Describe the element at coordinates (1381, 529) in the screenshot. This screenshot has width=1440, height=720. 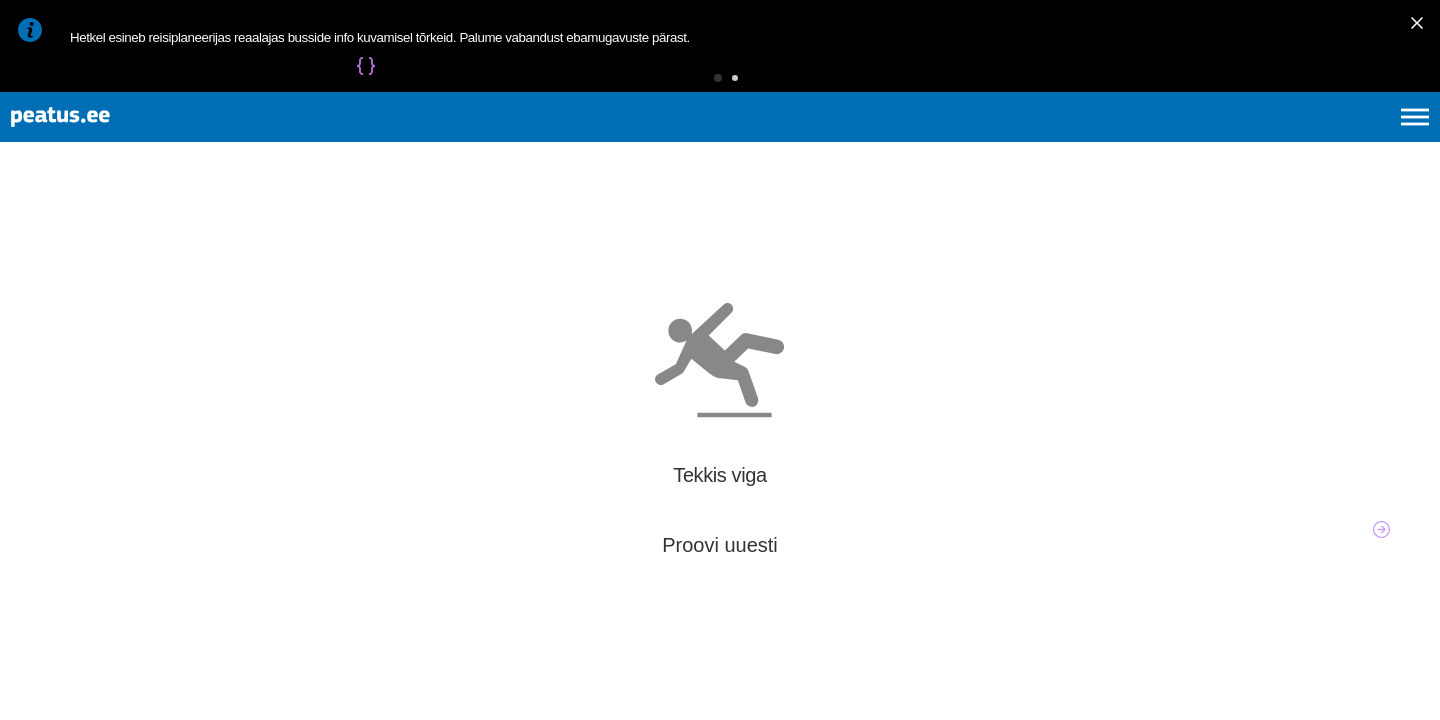
I see `proceed to the next step` at that location.